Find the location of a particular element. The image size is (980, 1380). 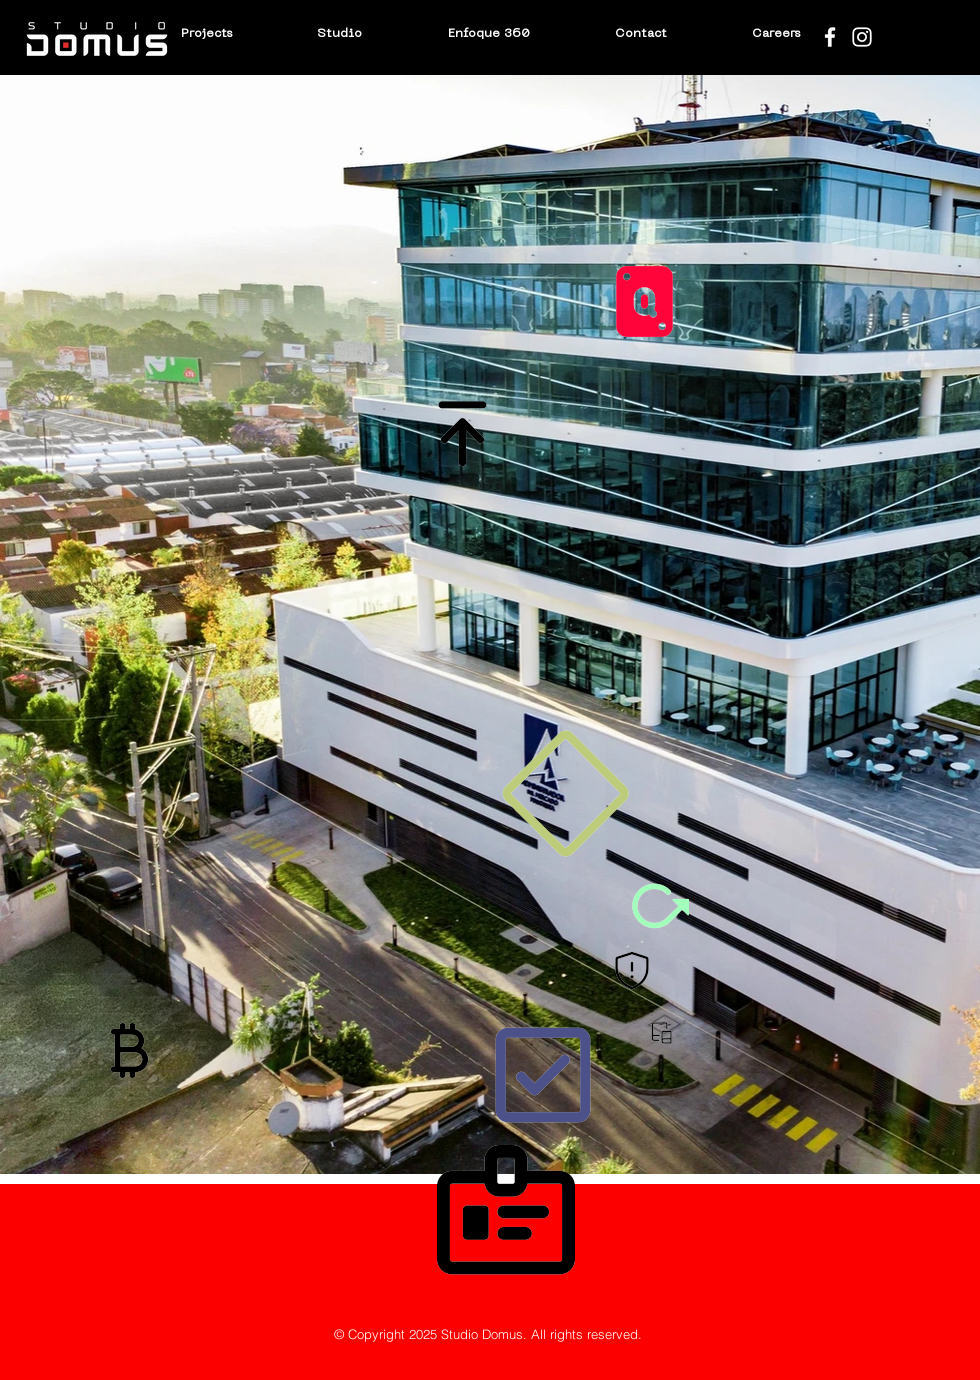

view bitcoin balance or wallet is located at coordinates (127, 1051).